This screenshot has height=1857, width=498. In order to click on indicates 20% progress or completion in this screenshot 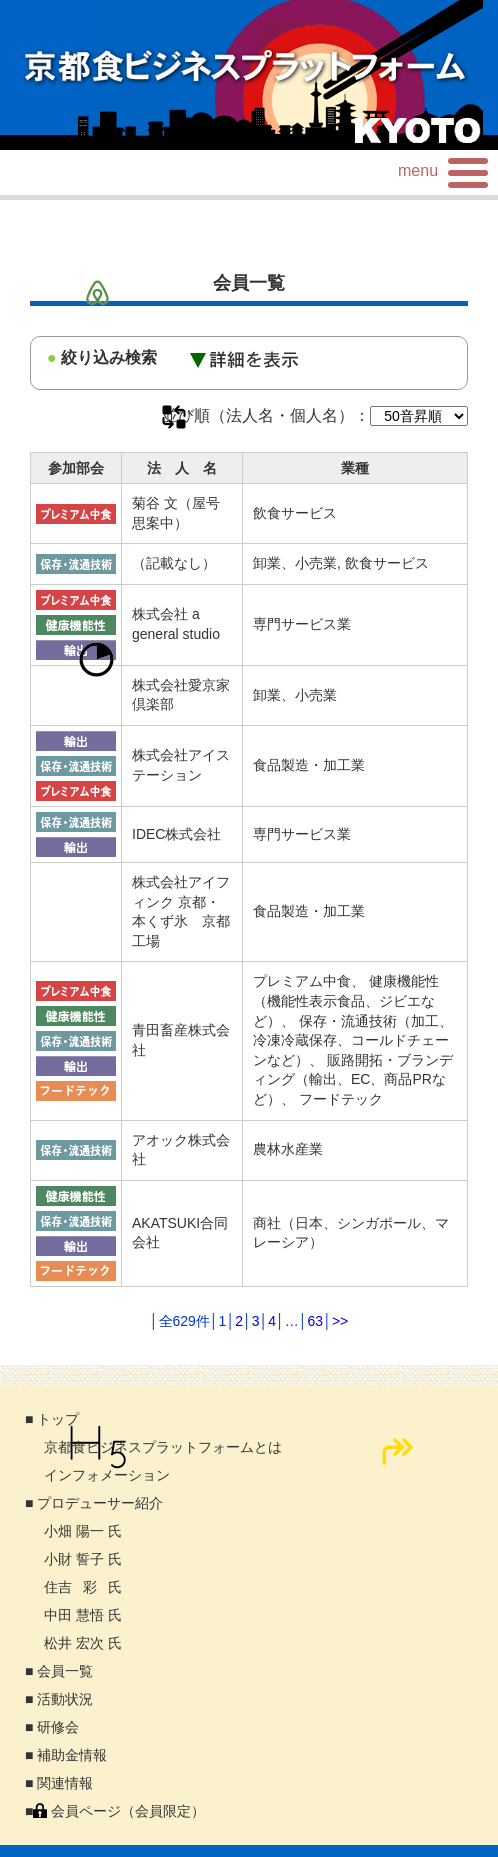, I will do `click(96, 659)`.